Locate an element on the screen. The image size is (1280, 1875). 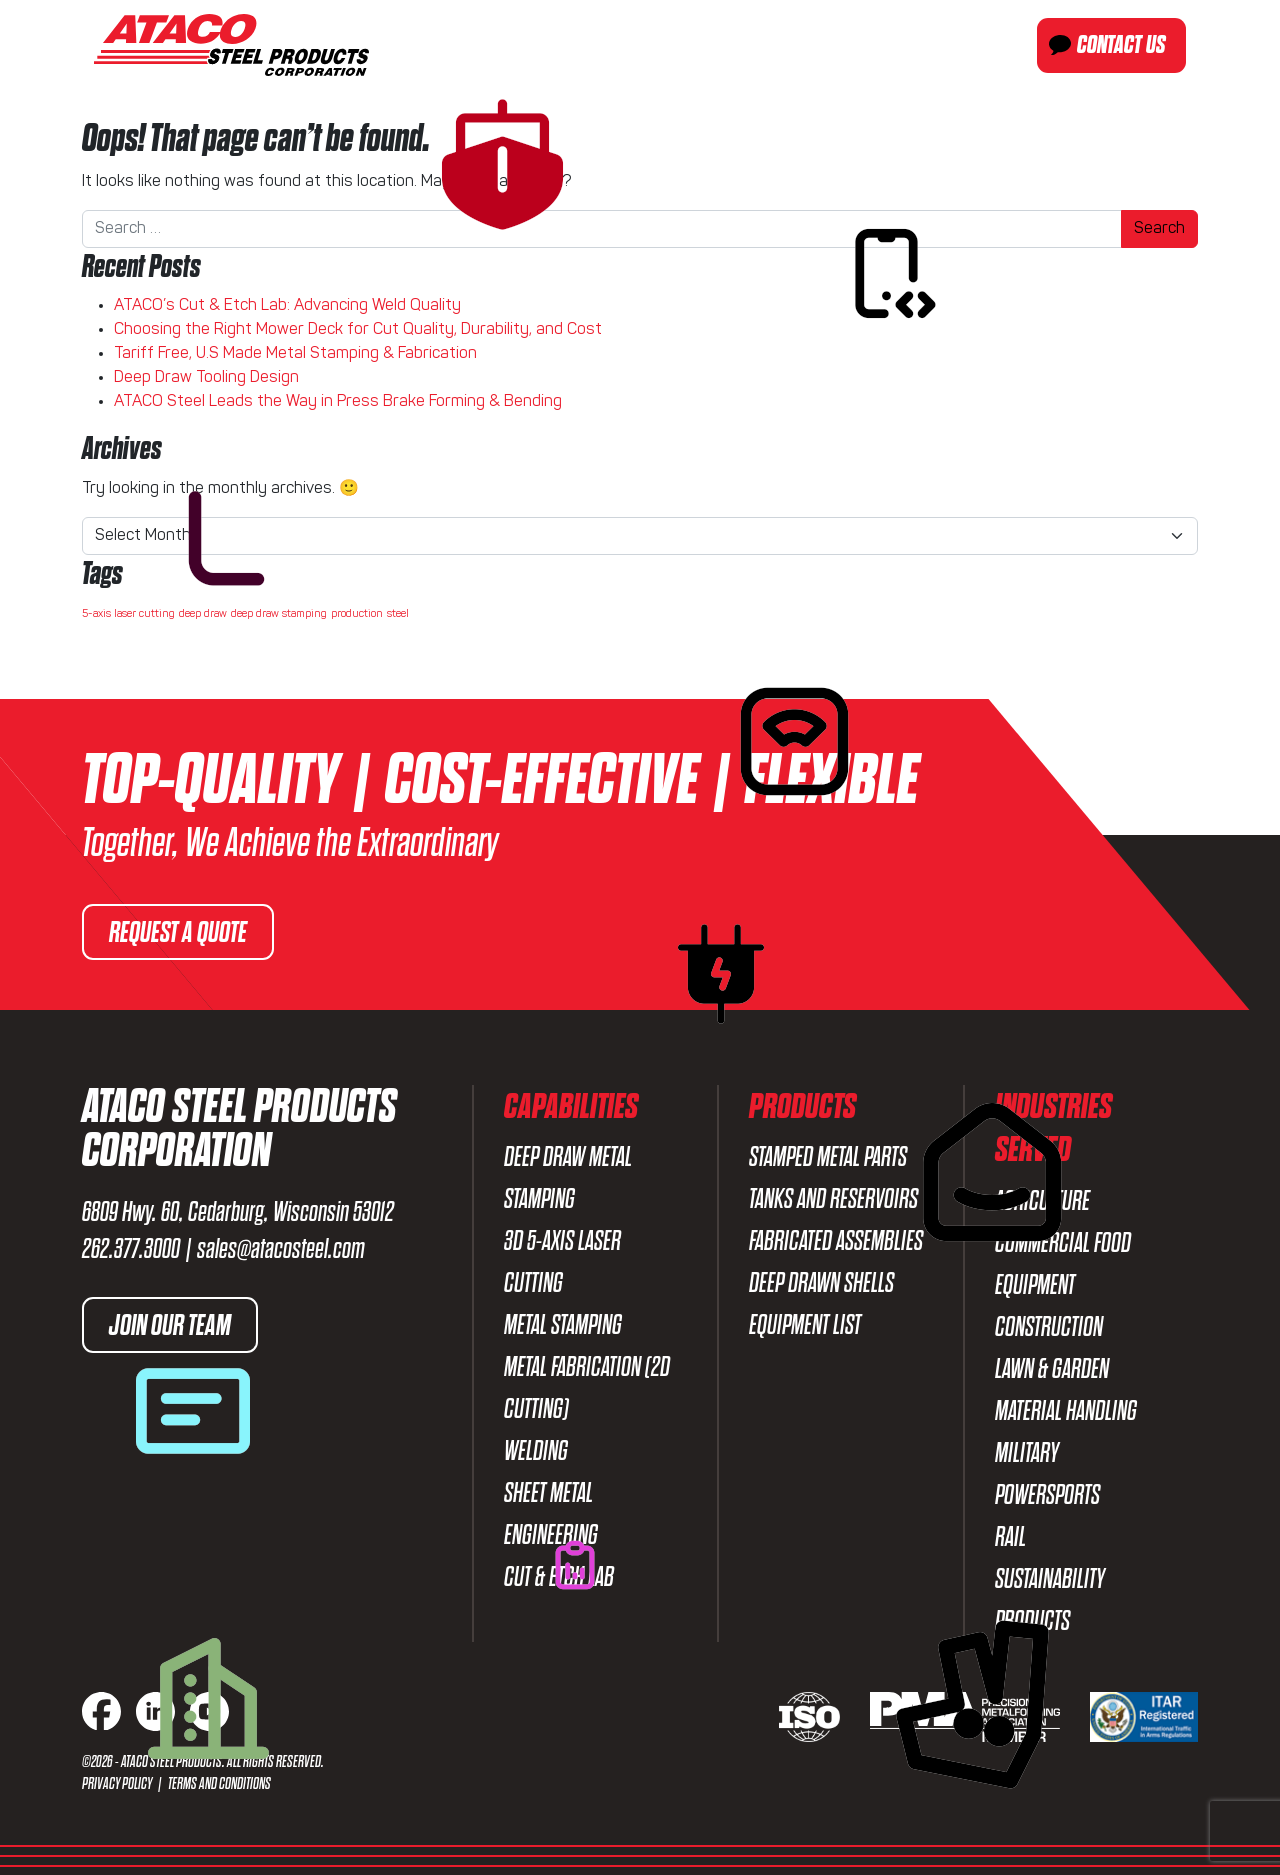
view corporate or business location is located at coordinates (208, 1698).